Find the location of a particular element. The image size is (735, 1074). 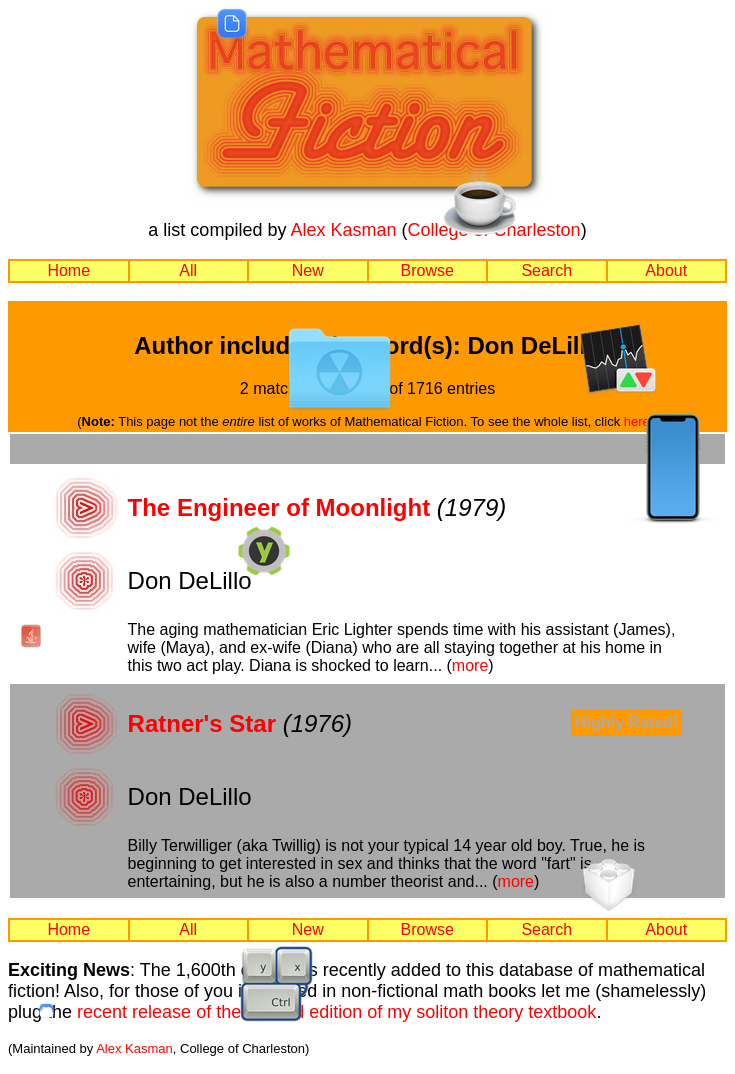

open YubiKey Manager application is located at coordinates (264, 551).